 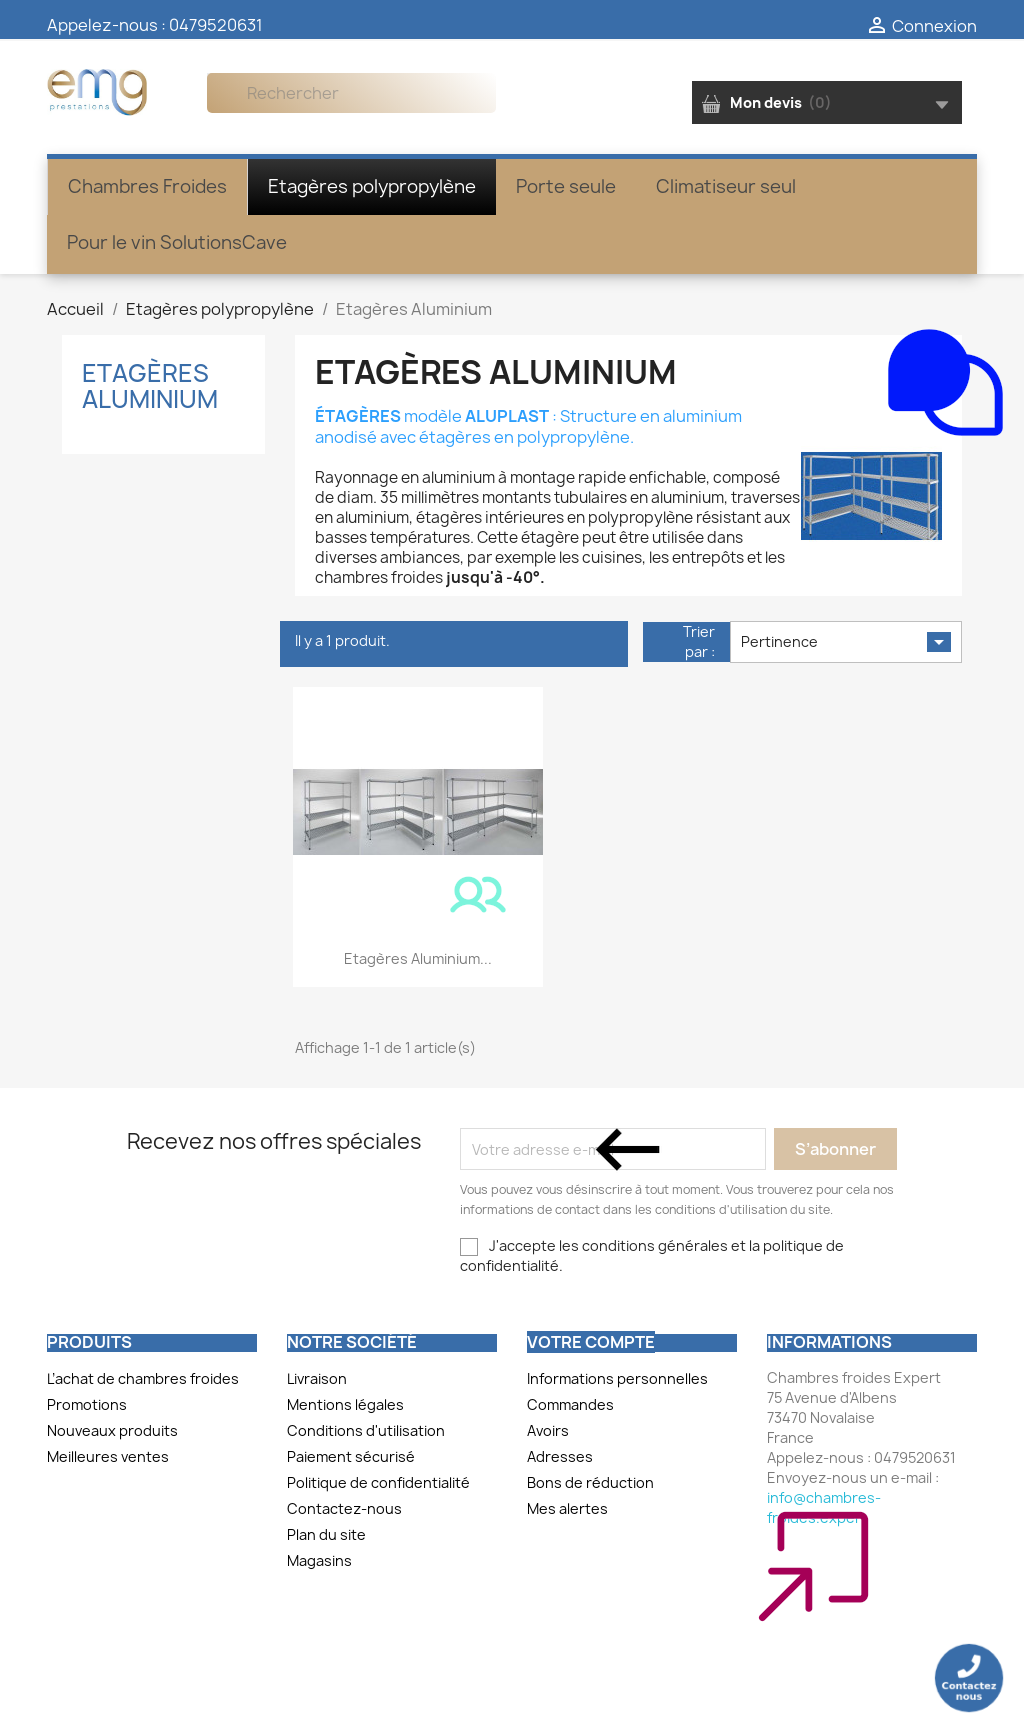 What do you see at coordinates (478, 895) in the screenshot?
I see `view all users or members` at bounding box center [478, 895].